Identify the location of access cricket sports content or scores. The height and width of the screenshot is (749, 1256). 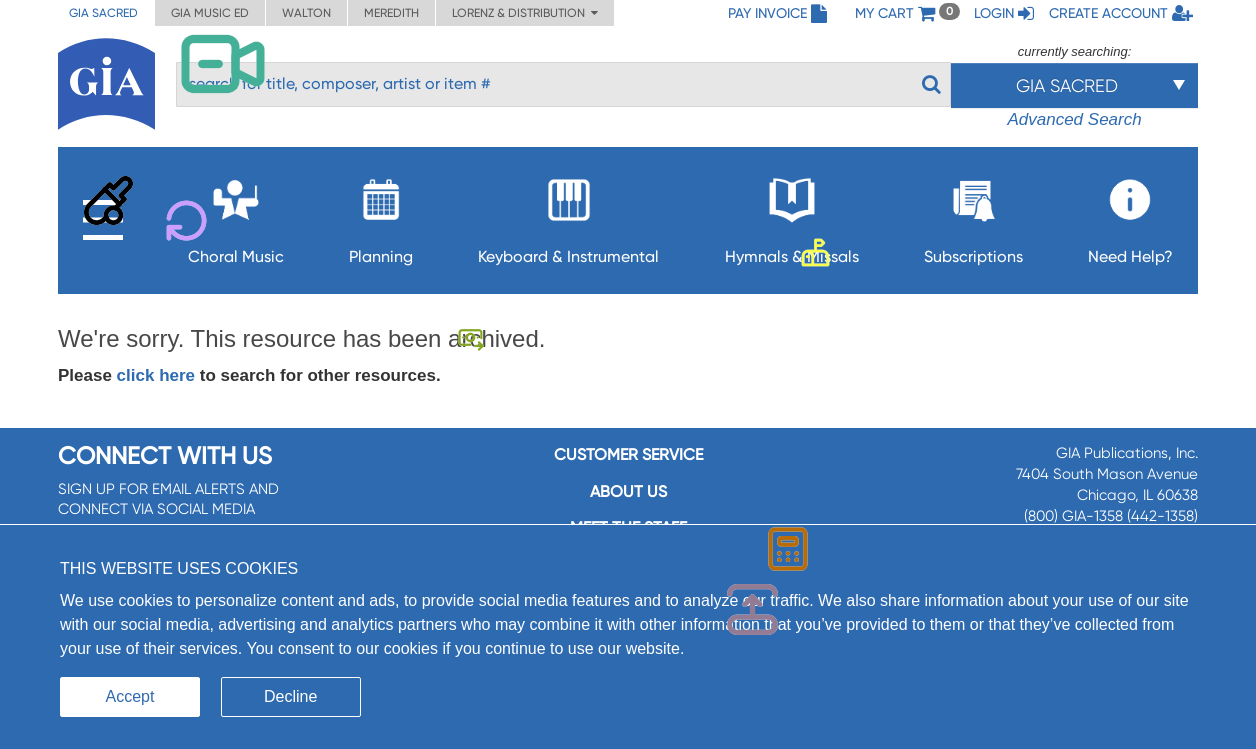
(108, 200).